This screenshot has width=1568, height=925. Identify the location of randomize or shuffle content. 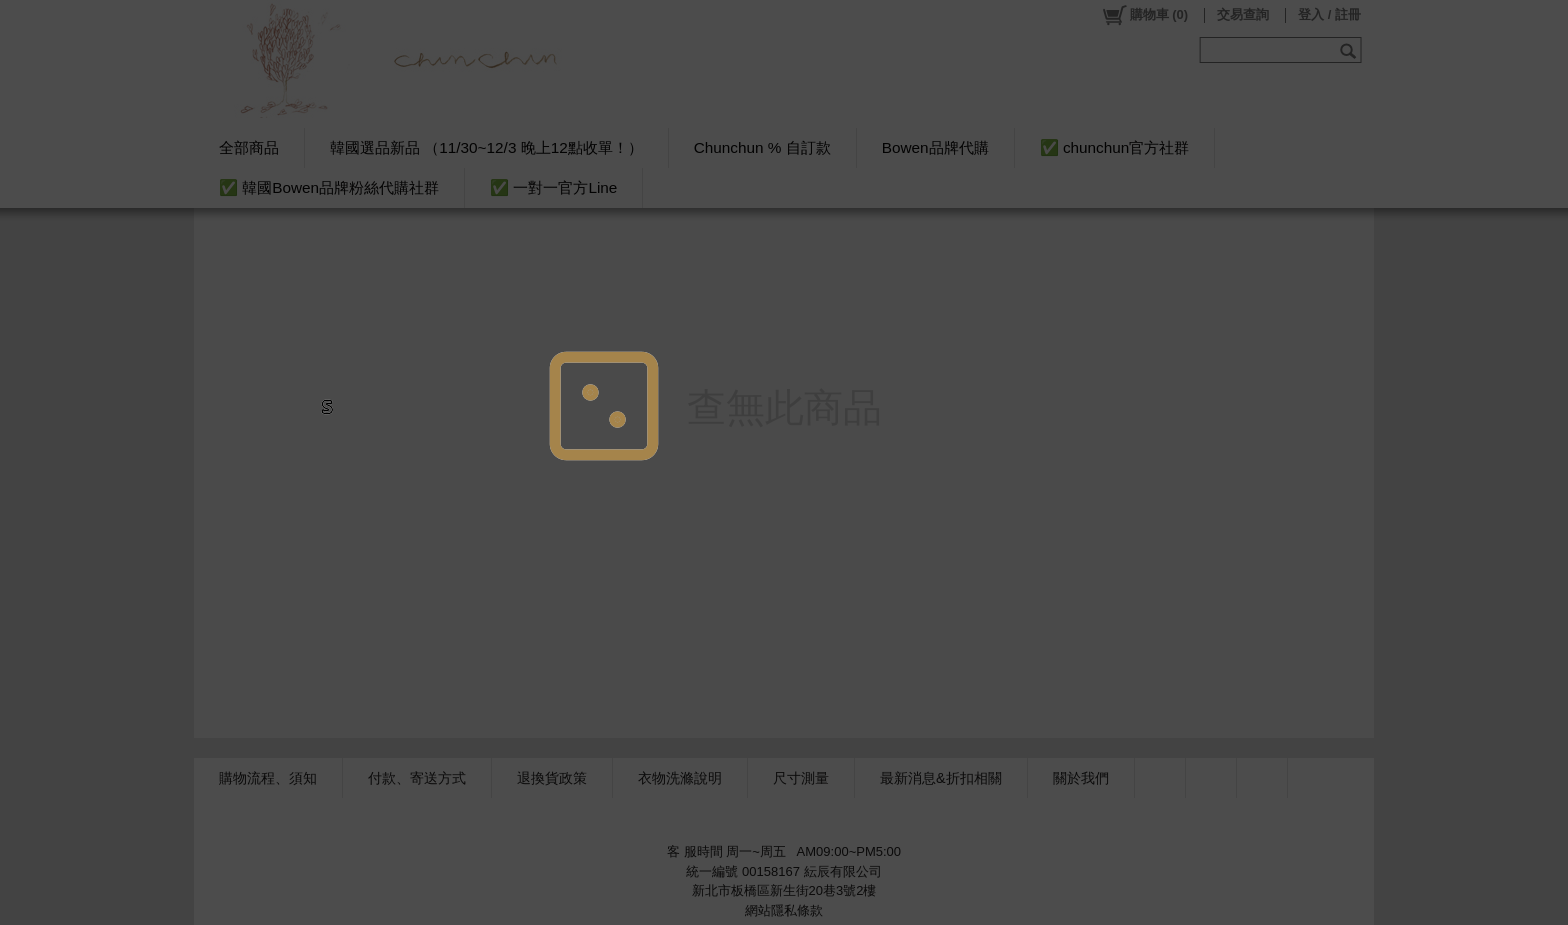
(604, 406).